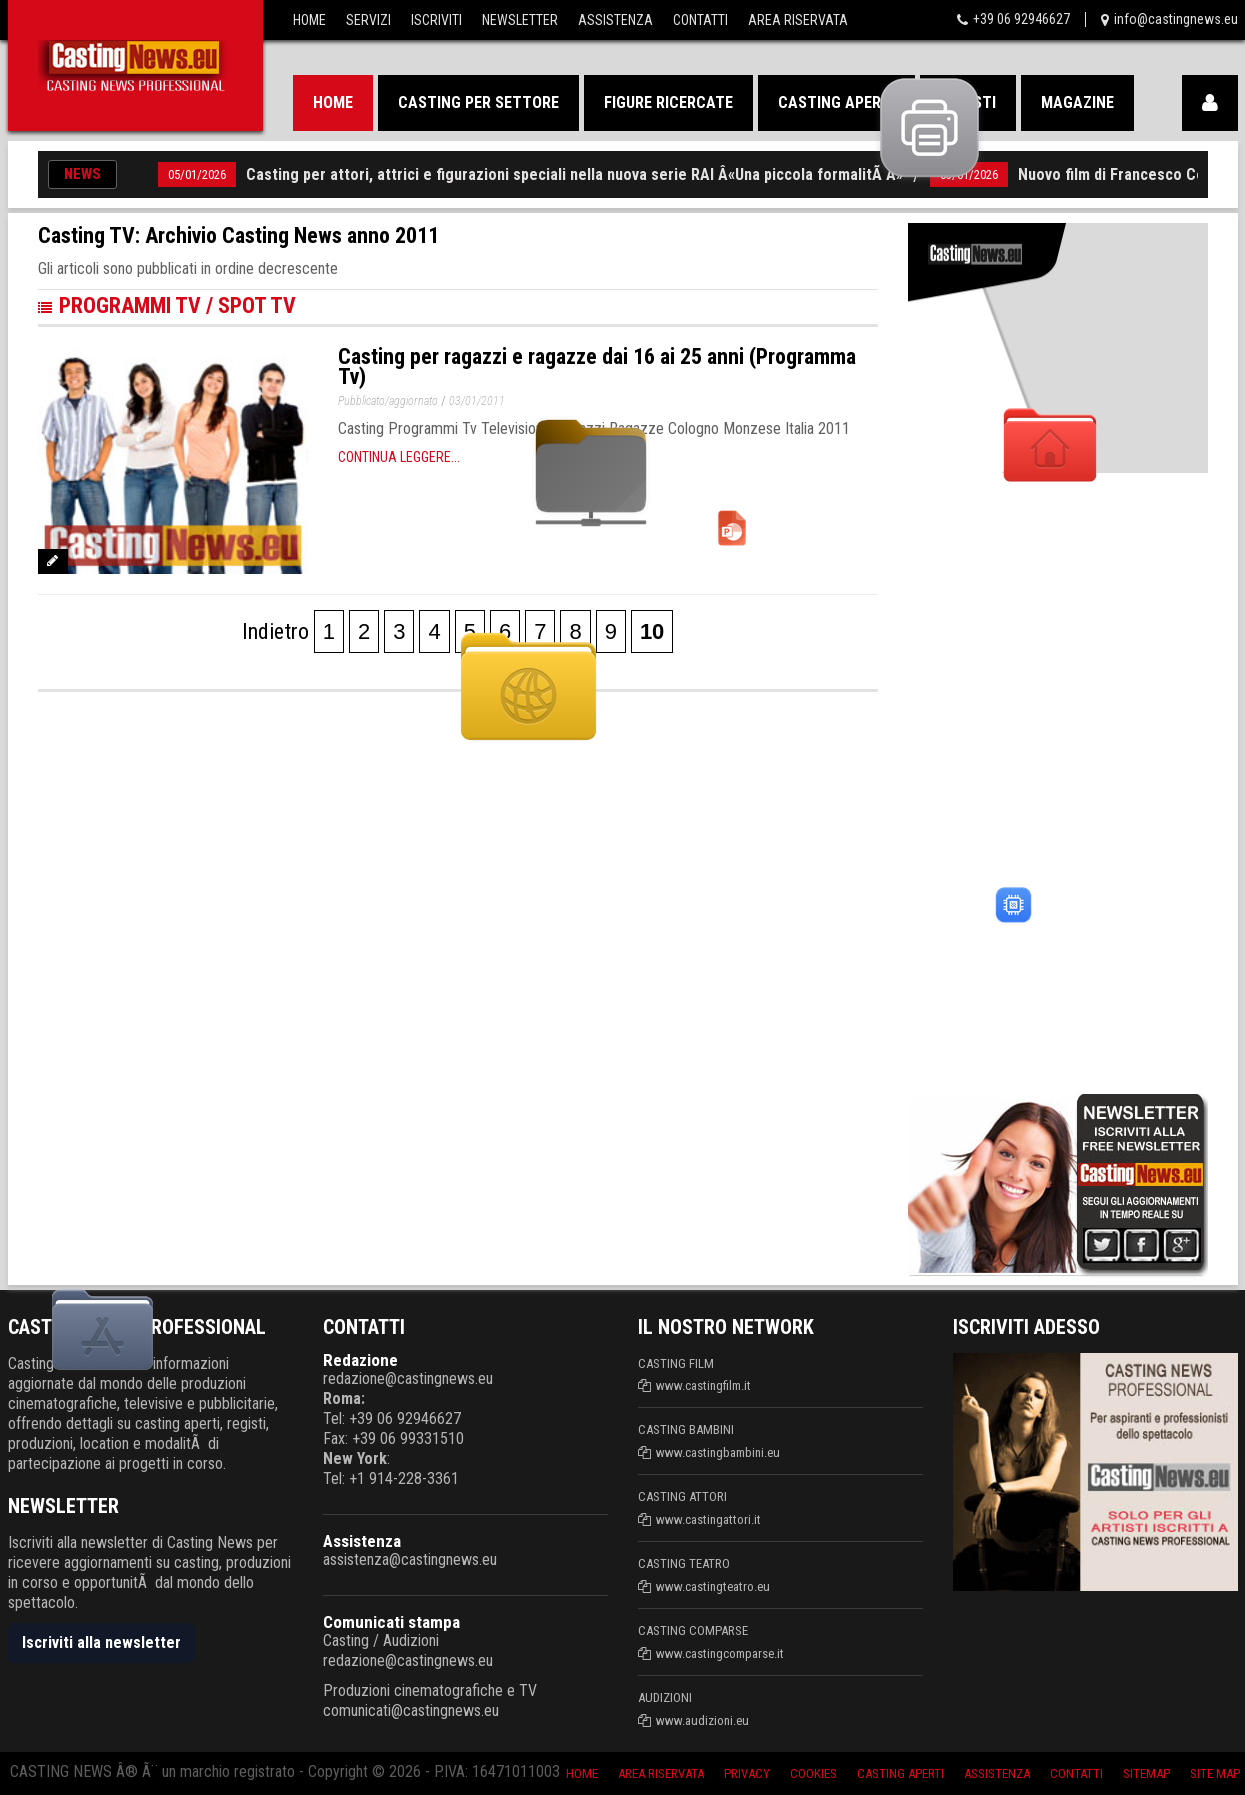 The image size is (1245, 1795). Describe the element at coordinates (528, 686) in the screenshot. I see `folder containing HTML or web files` at that location.